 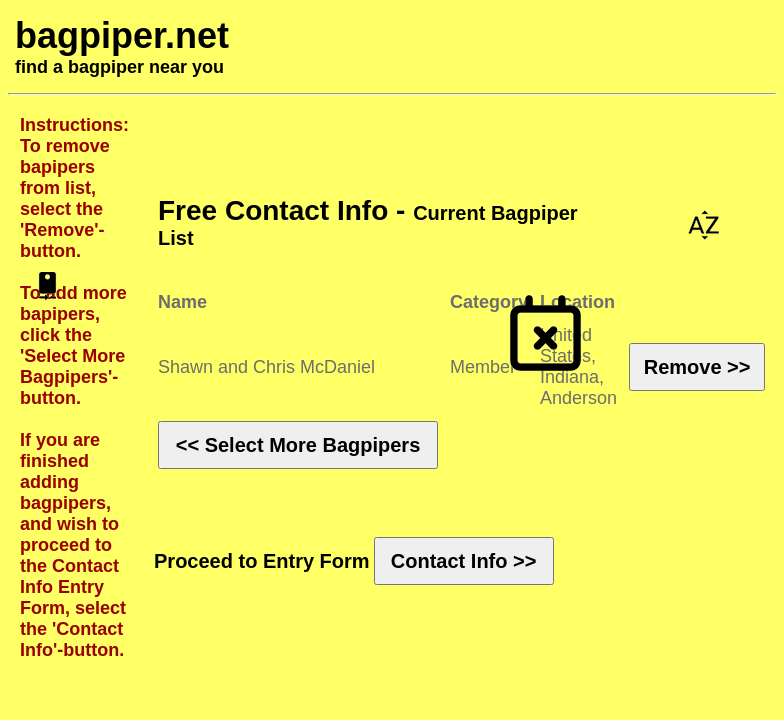 I want to click on cancel or remove a scheduled event, so click(x=545, y=335).